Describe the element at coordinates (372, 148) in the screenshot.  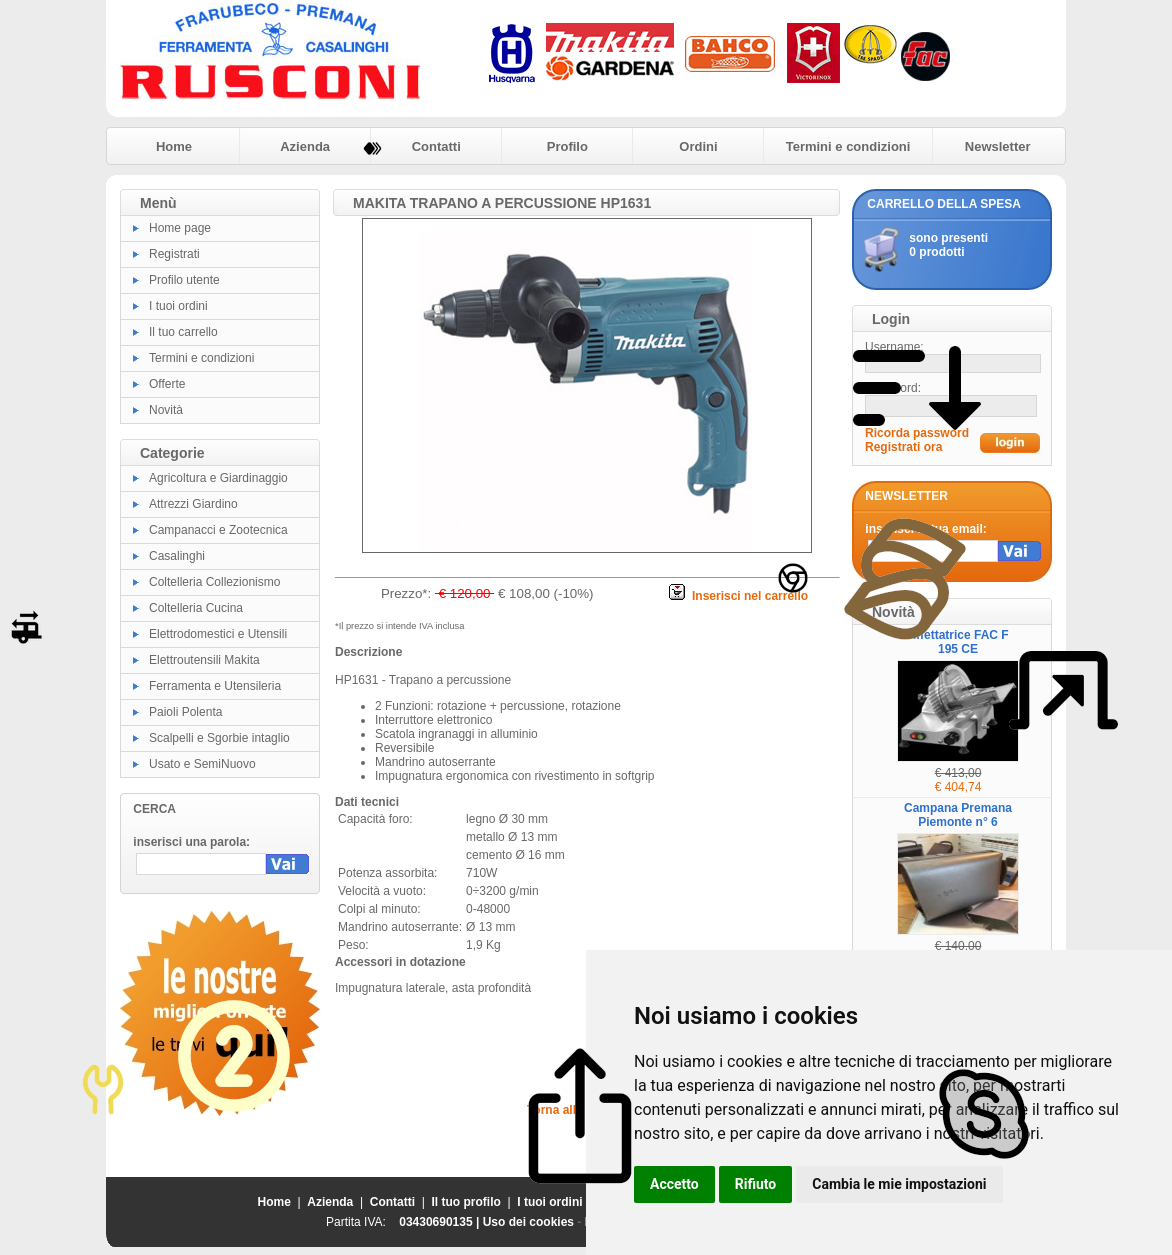
I see `access animation keyframes` at that location.